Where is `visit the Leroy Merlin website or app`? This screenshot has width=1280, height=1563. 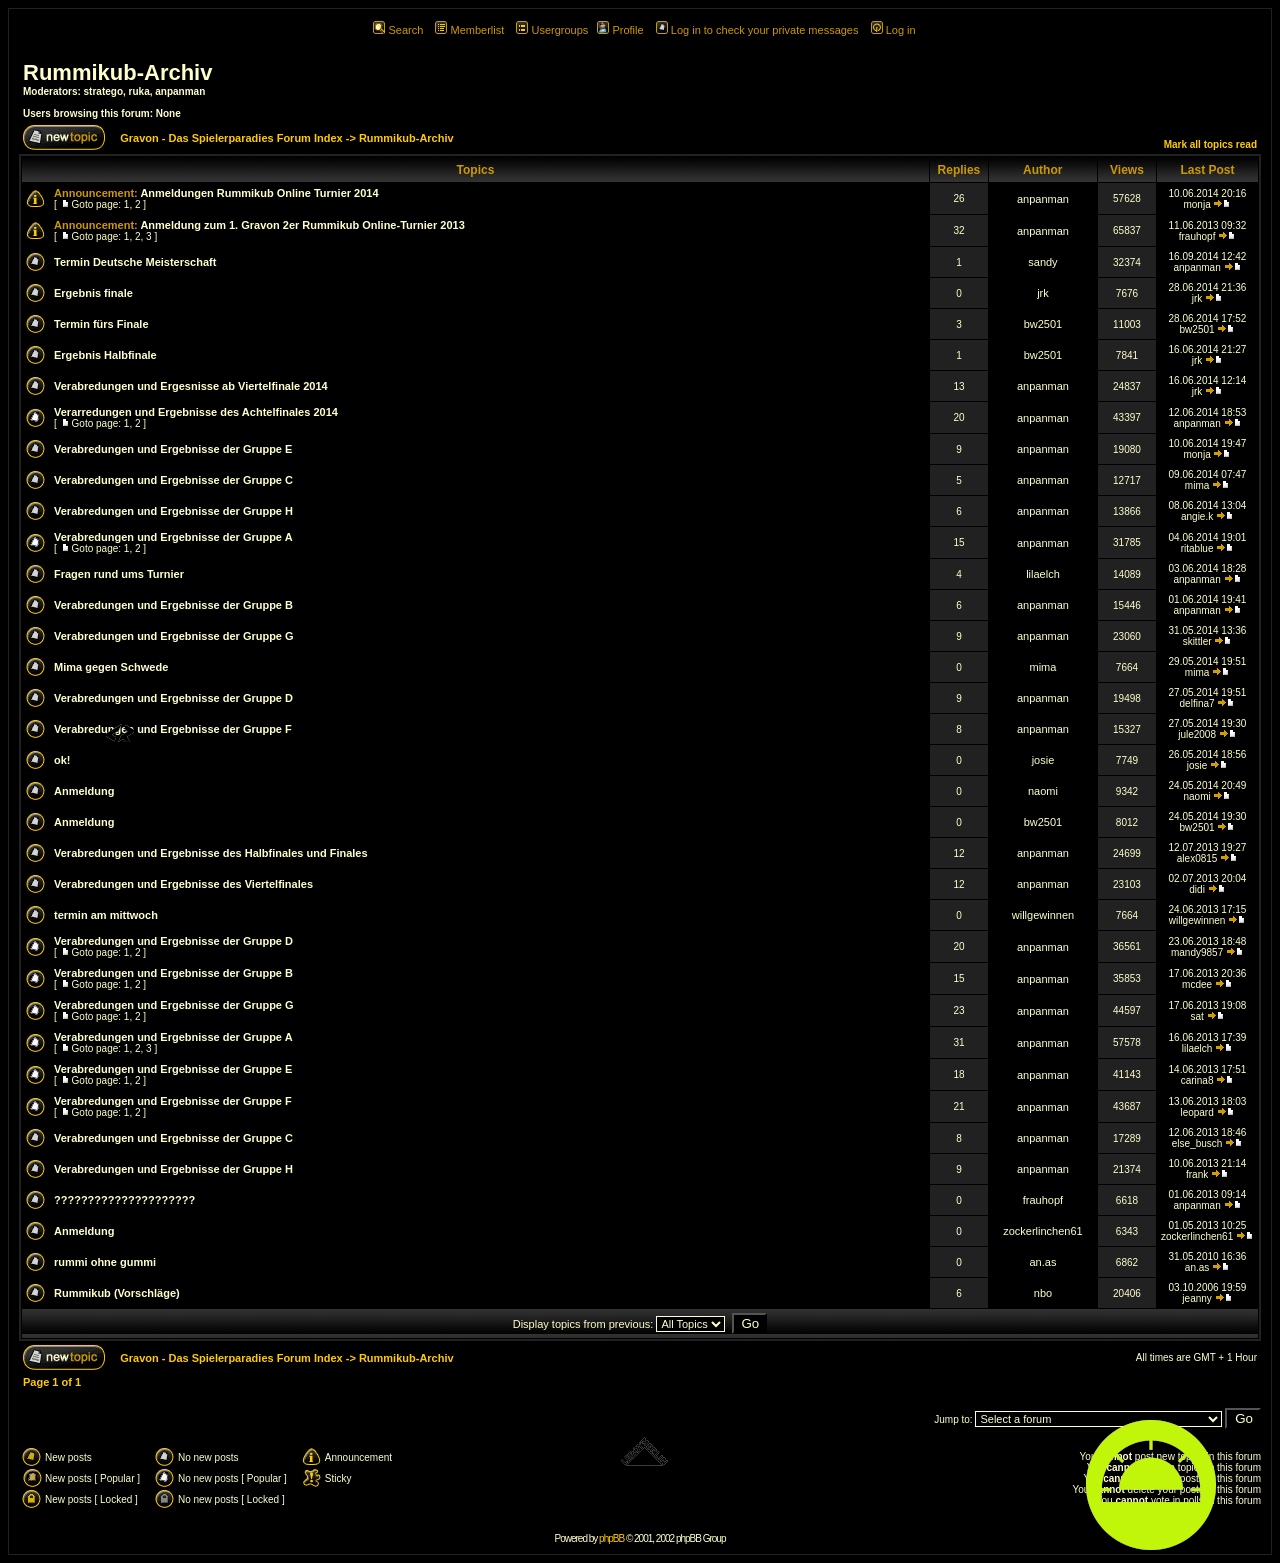
visit the Leroy Merlin website or app is located at coordinates (644, 1451).